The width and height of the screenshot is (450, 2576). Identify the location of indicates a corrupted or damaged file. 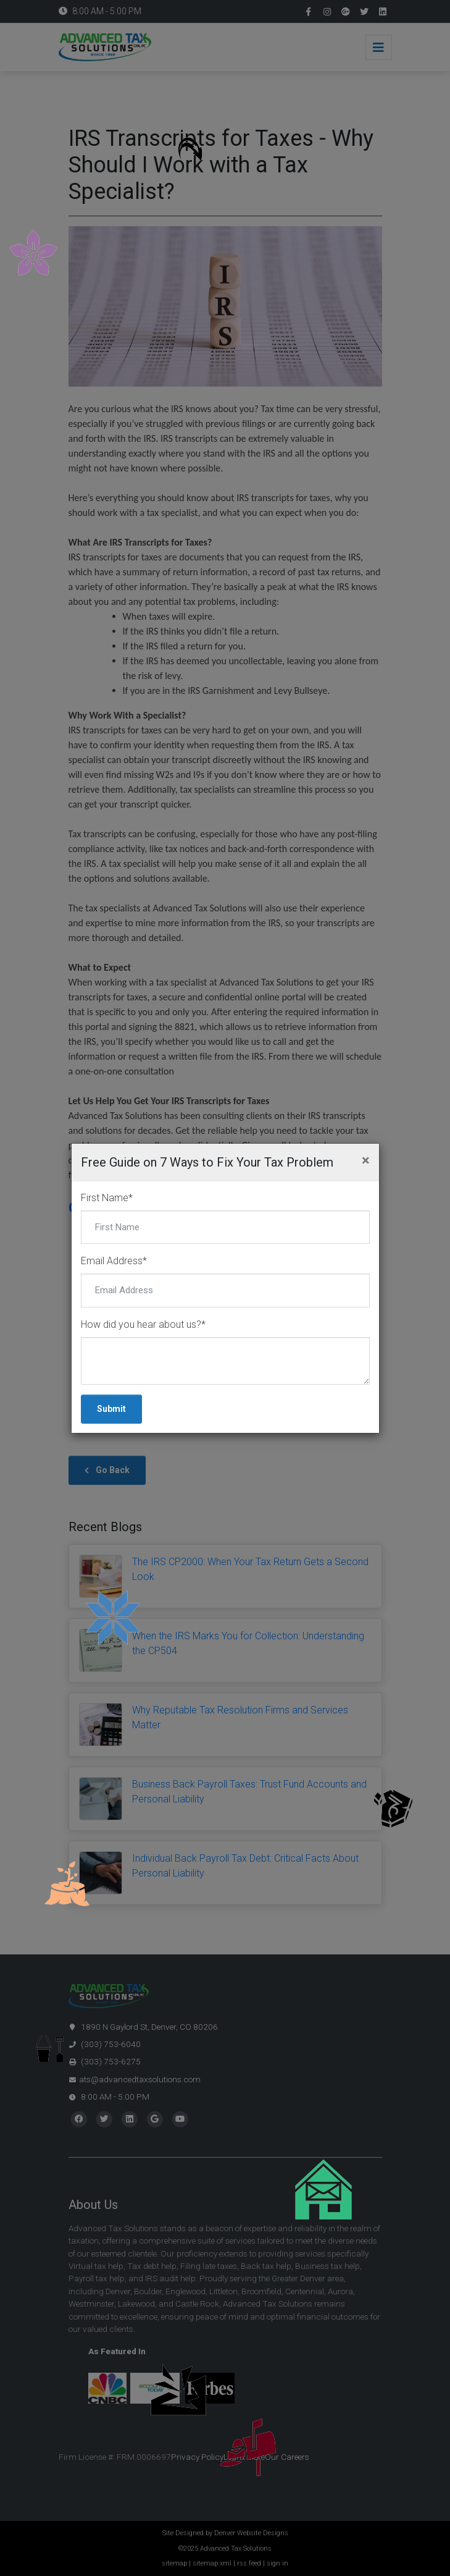
(393, 1809).